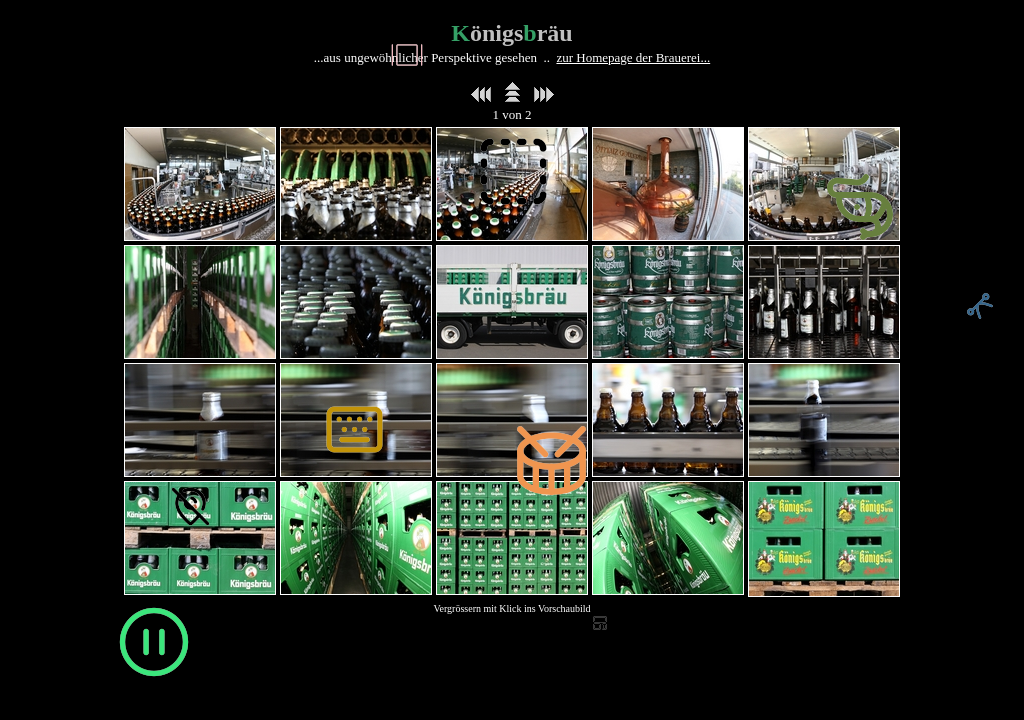 Image resolution: width=1024 pixels, height=720 pixels. I want to click on disable location services, so click(190, 506).